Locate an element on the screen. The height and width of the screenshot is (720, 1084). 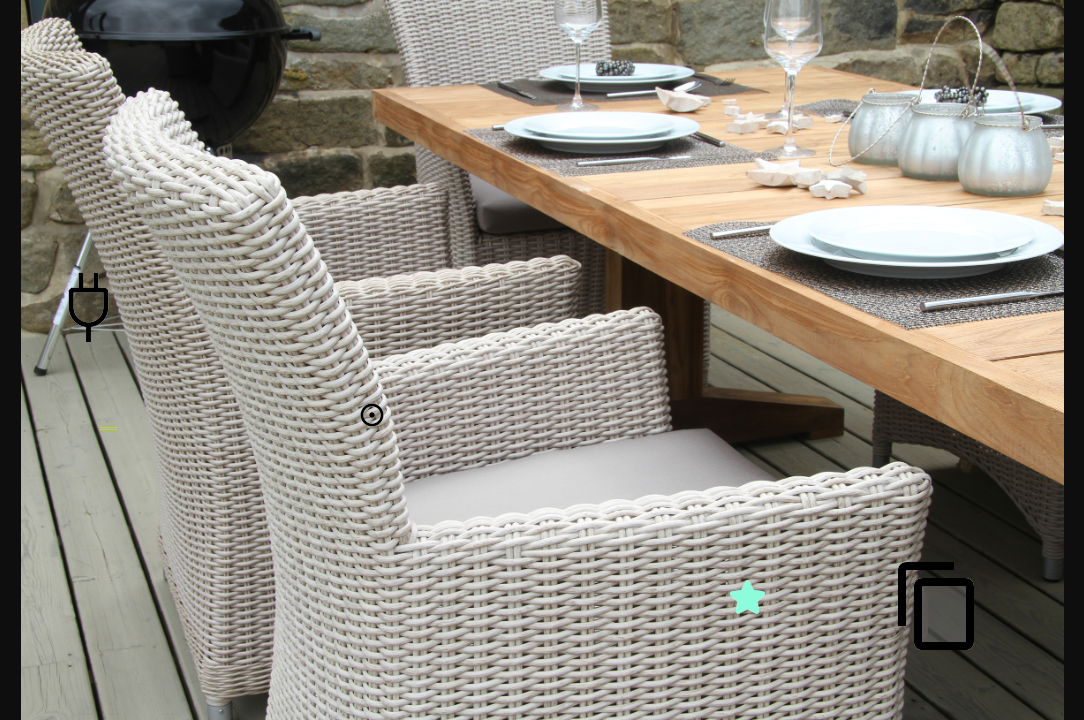
start recording audio or video is located at coordinates (372, 415).